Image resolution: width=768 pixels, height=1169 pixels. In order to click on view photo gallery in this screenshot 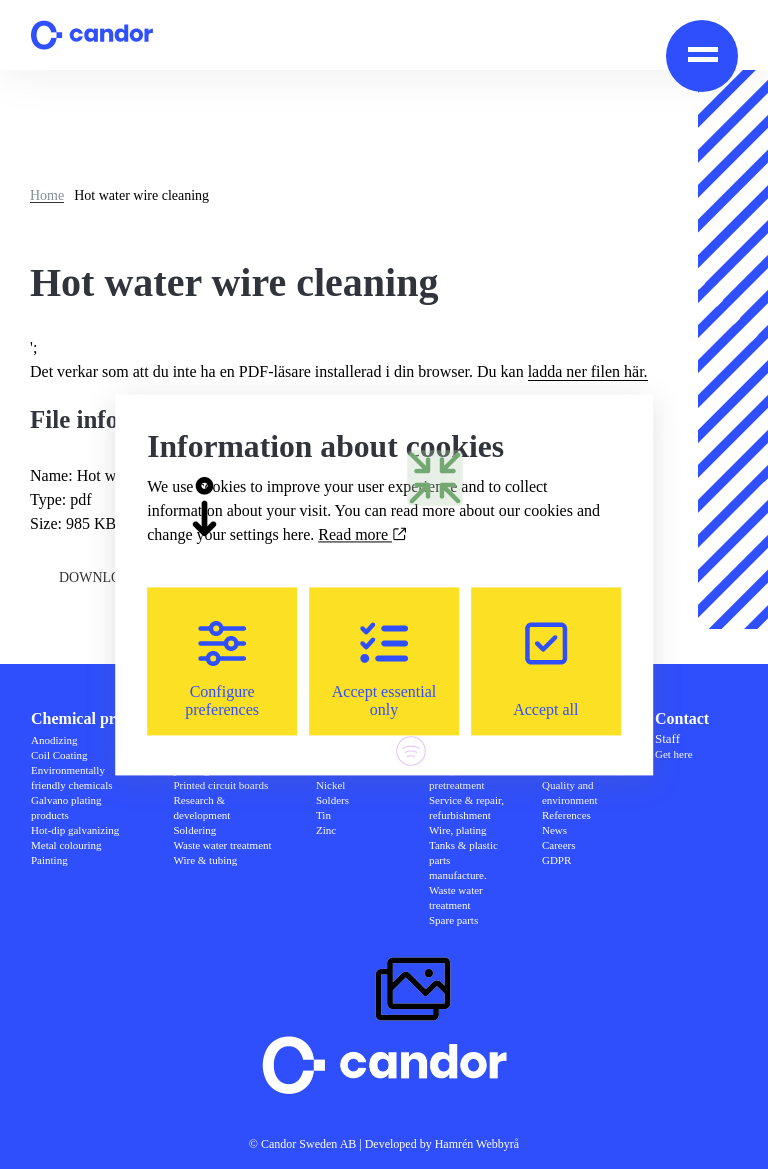, I will do `click(413, 989)`.